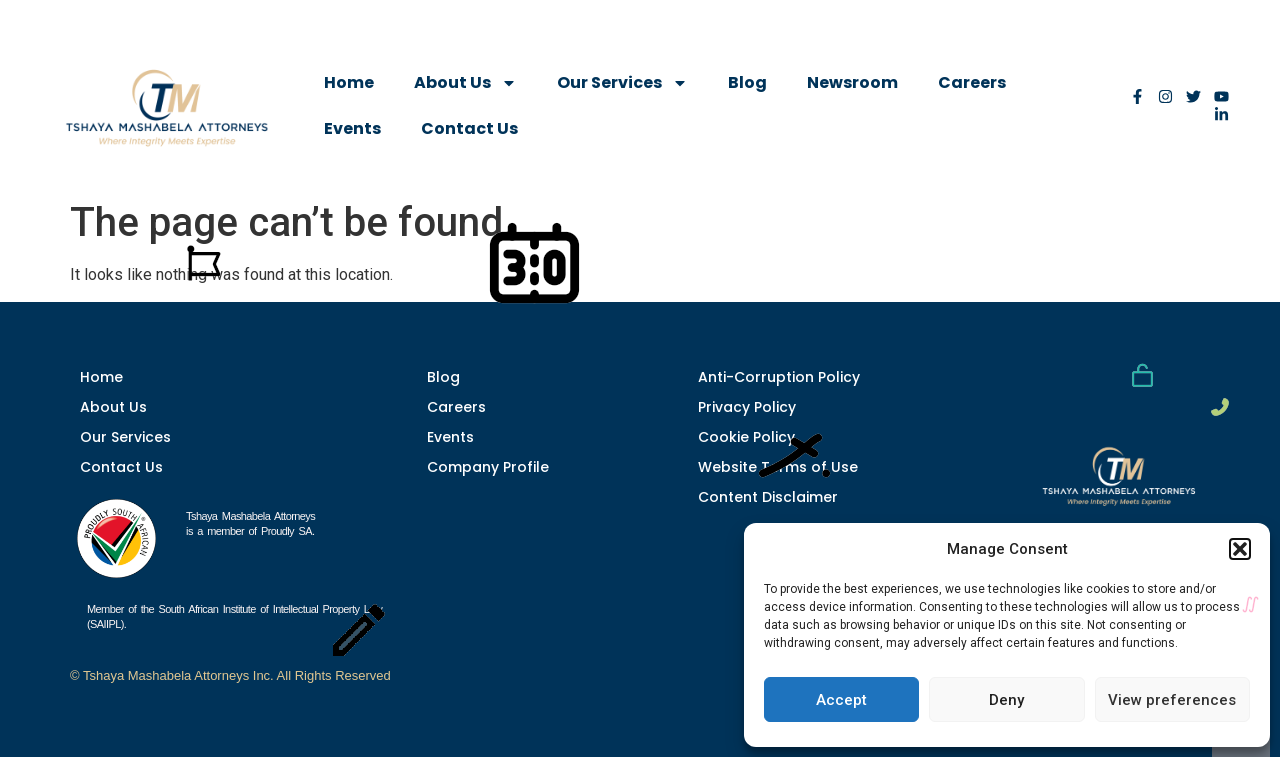 The image size is (1280, 757). What do you see at coordinates (534, 267) in the screenshot?
I see `view game or match scores` at bounding box center [534, 267].